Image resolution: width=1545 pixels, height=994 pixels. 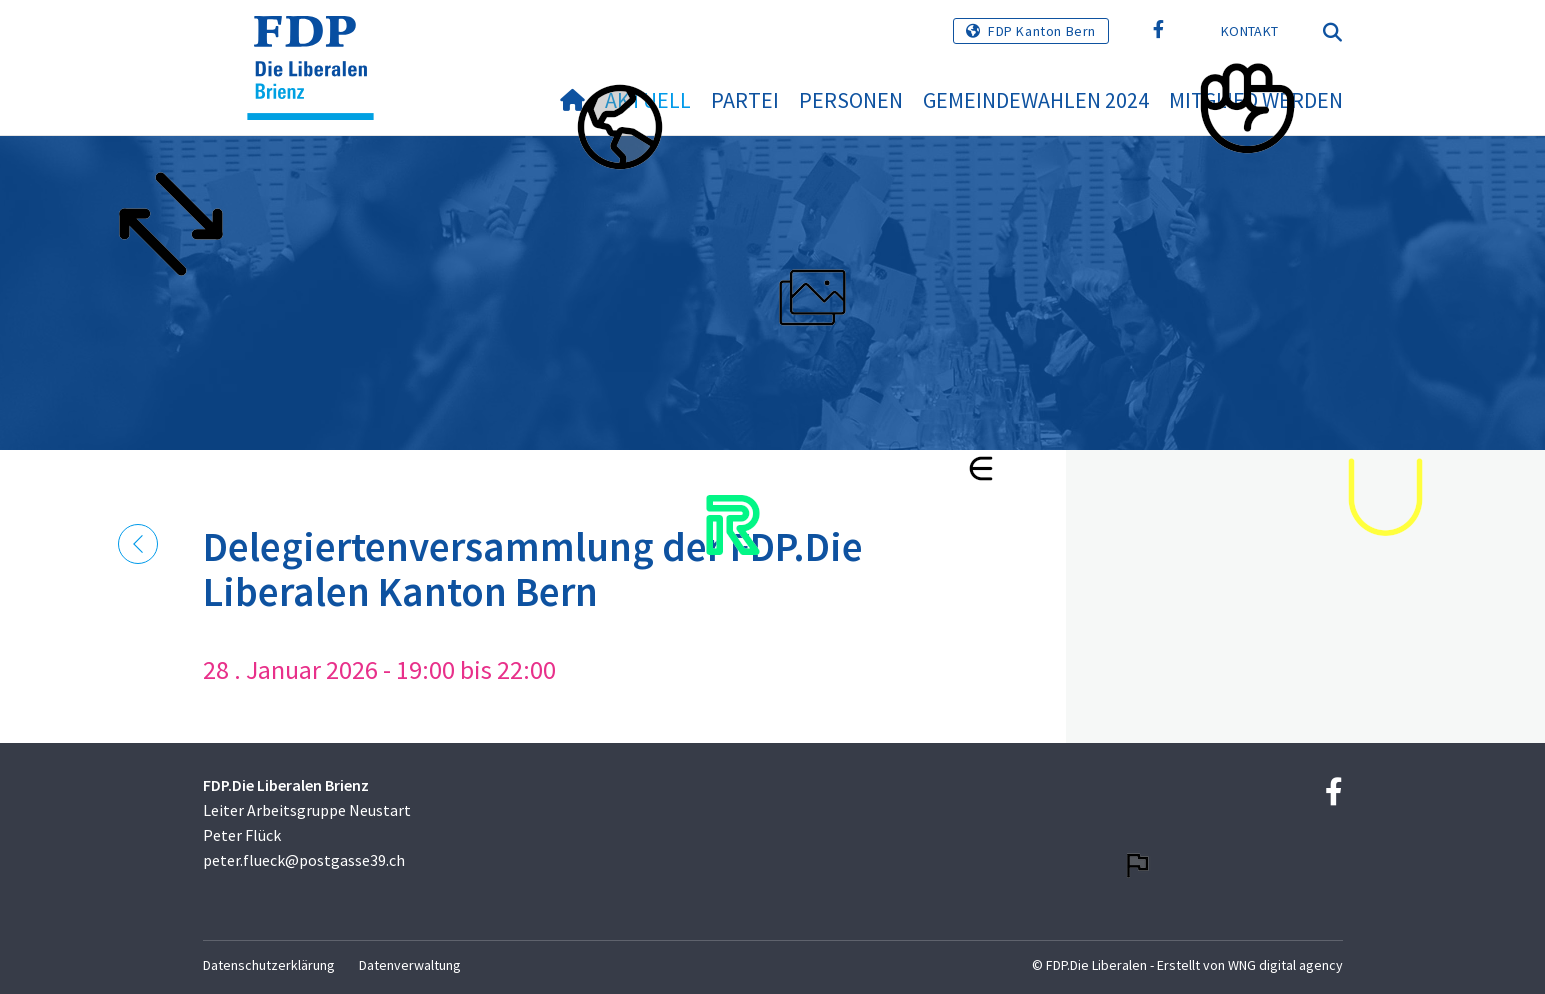 What do you see at coordinates (1247, 106) in the screenshot?
I see `show solidarity or support` at bounding box center [1247, 106].